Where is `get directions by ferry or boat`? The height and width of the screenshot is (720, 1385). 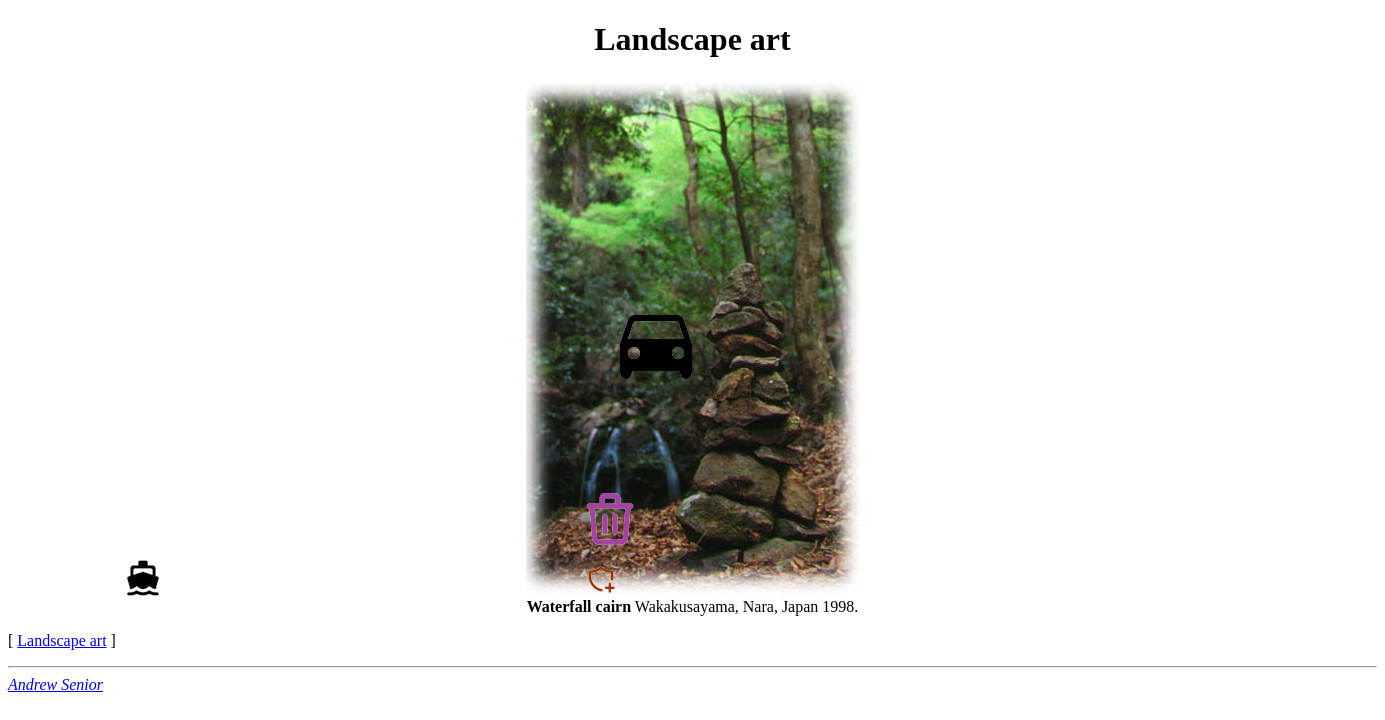
get directions by ferry or boat is located at coordinates (143, 578).